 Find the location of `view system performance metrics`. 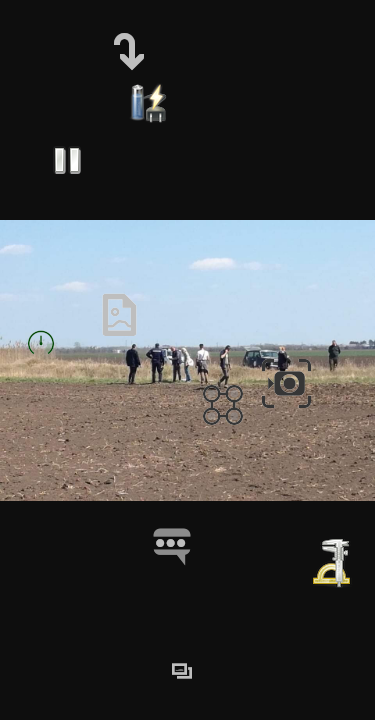

view system performance metrics is located at coordinates (41, 342).